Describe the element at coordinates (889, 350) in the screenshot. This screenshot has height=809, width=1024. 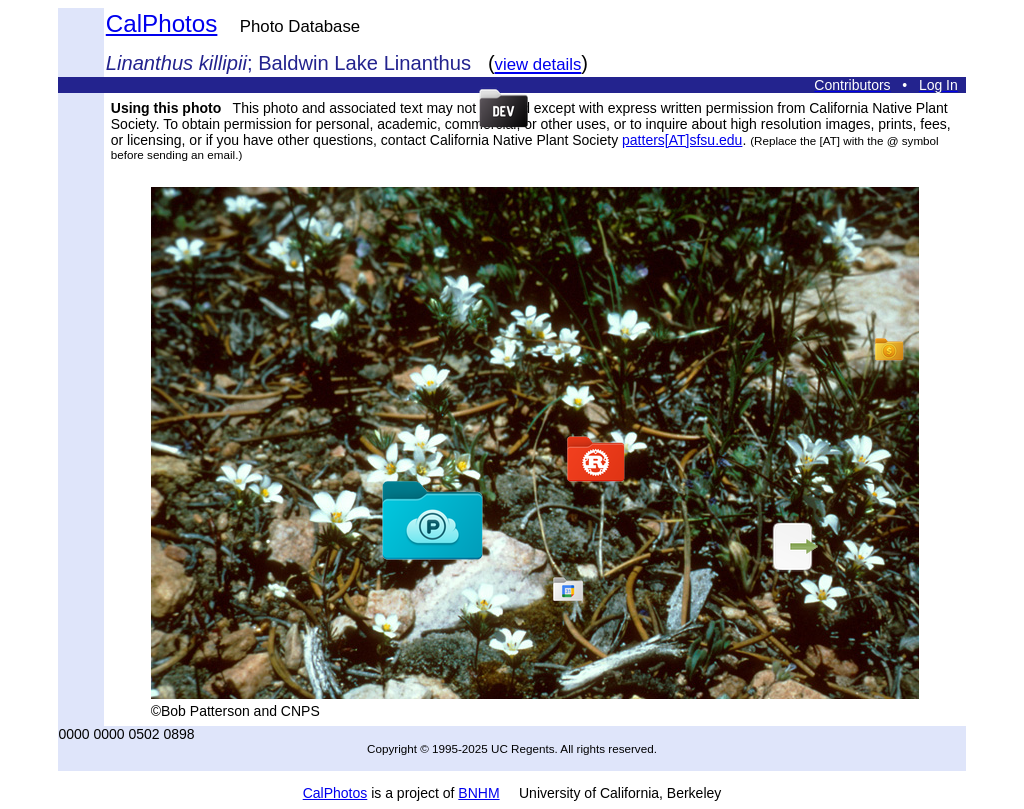
I see `open folder containing financial documents` at that location.